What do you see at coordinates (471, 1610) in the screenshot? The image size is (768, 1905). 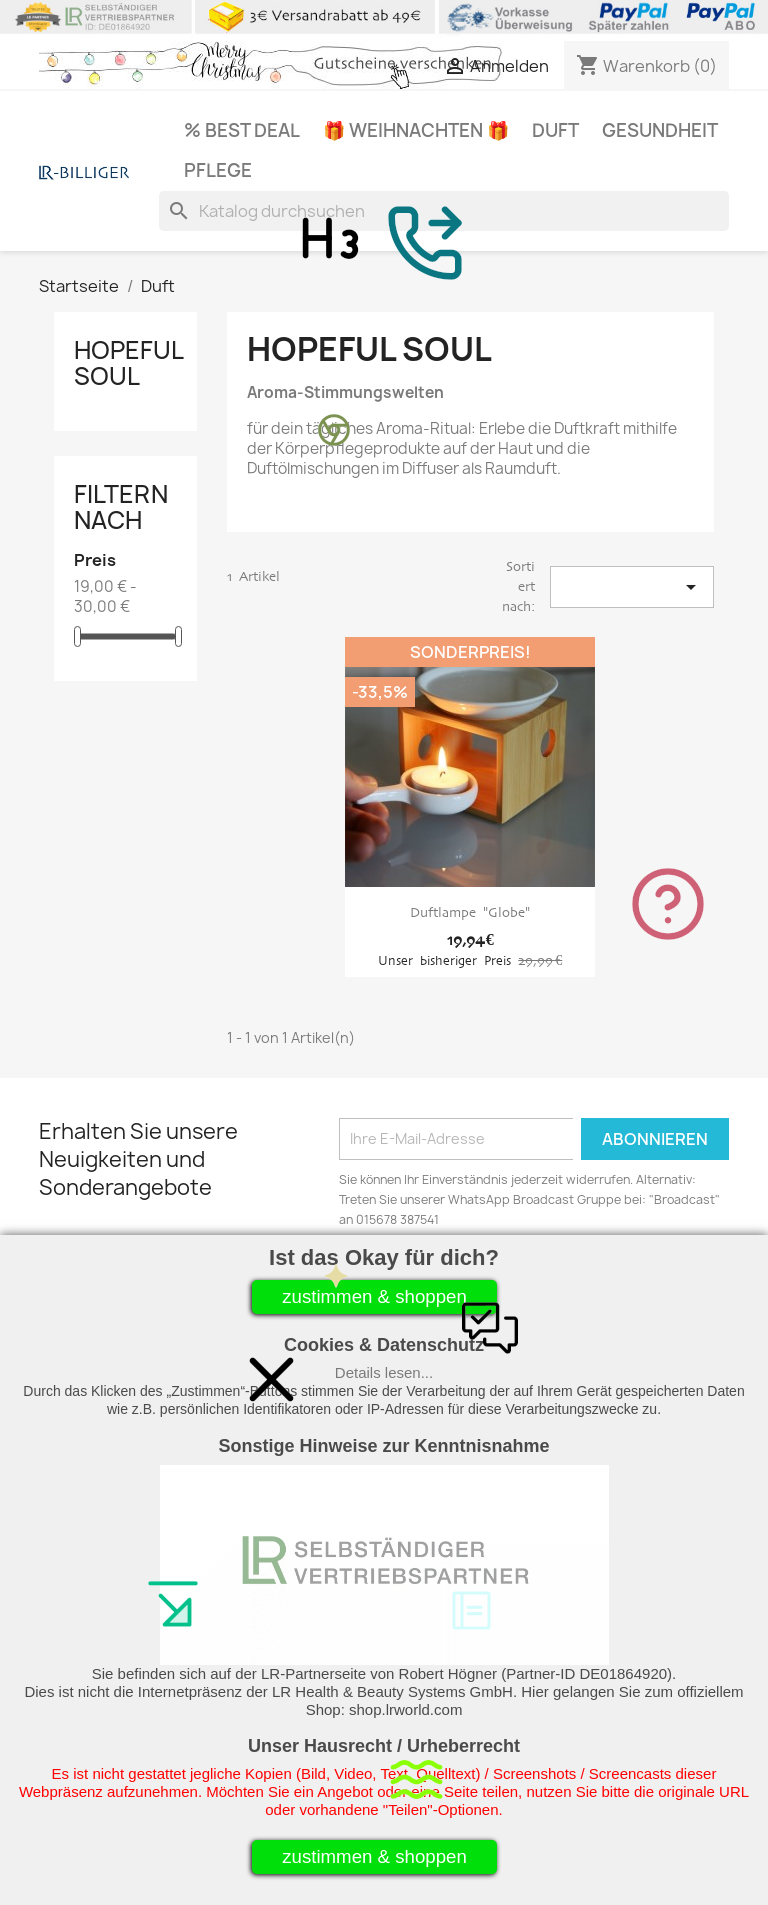 I see `open your notebook or notes` at bounding box center [471, 1610].